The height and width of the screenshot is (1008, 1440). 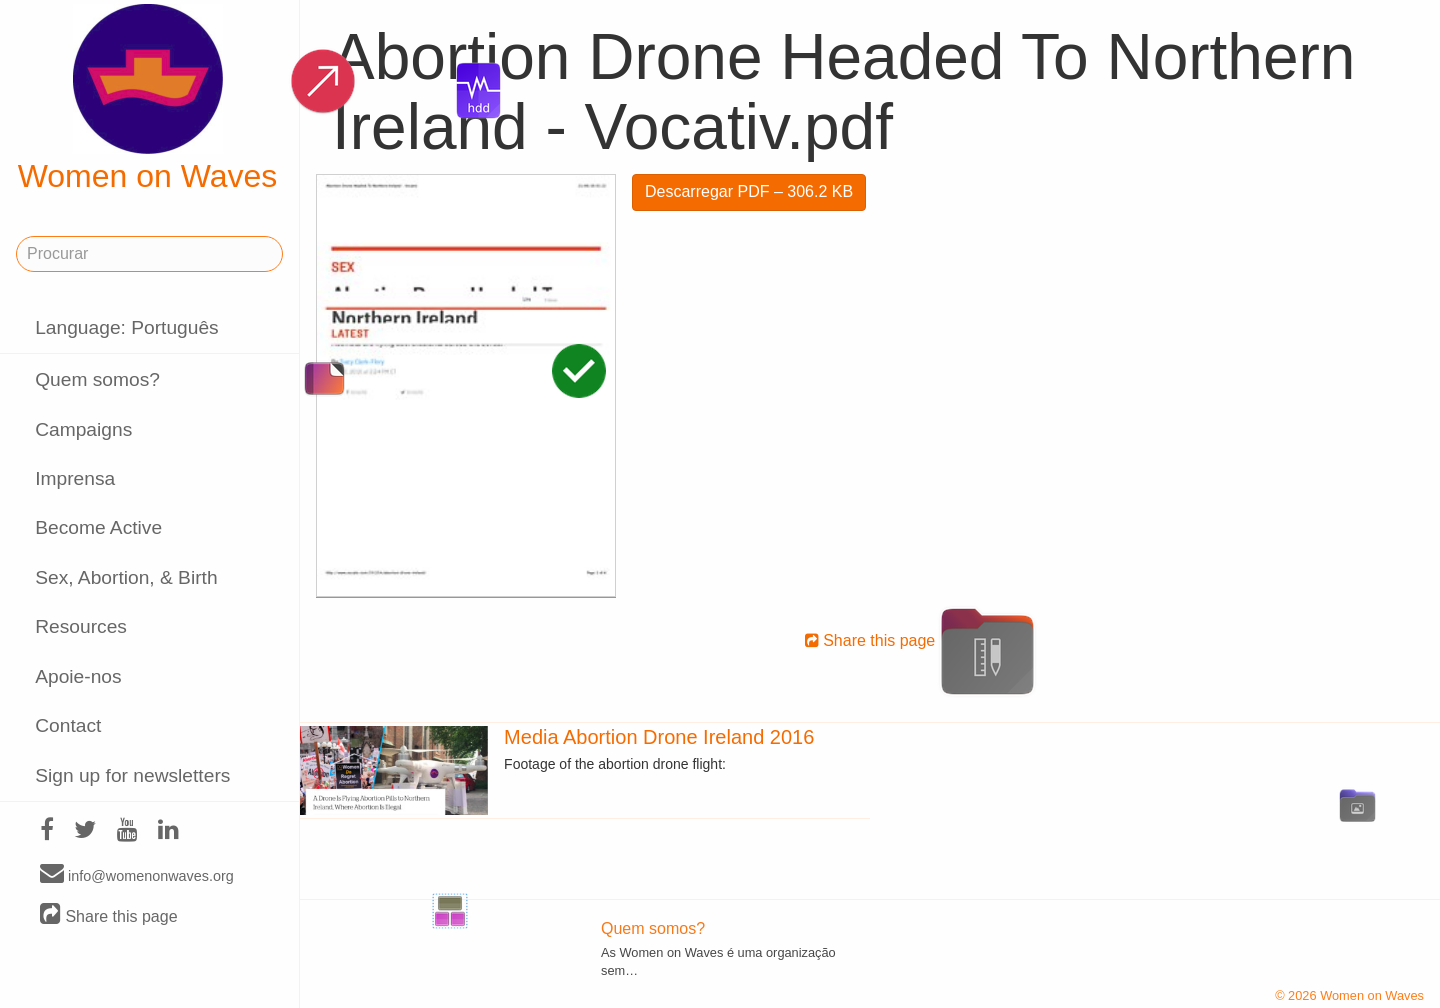 I want to click on open your pictures folder, so click(x=1357, y=805).